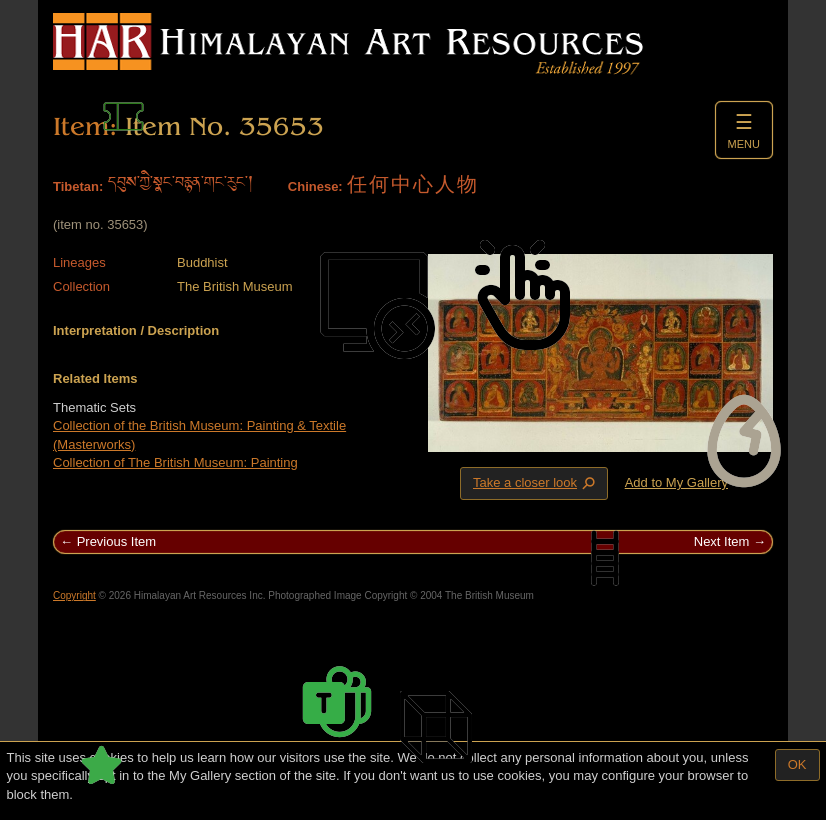 The width and height of the screenshot is (826, 820). Describe the element at coordinates (101, 765) in the screenshot. I see `mark item as favorite` at that location.